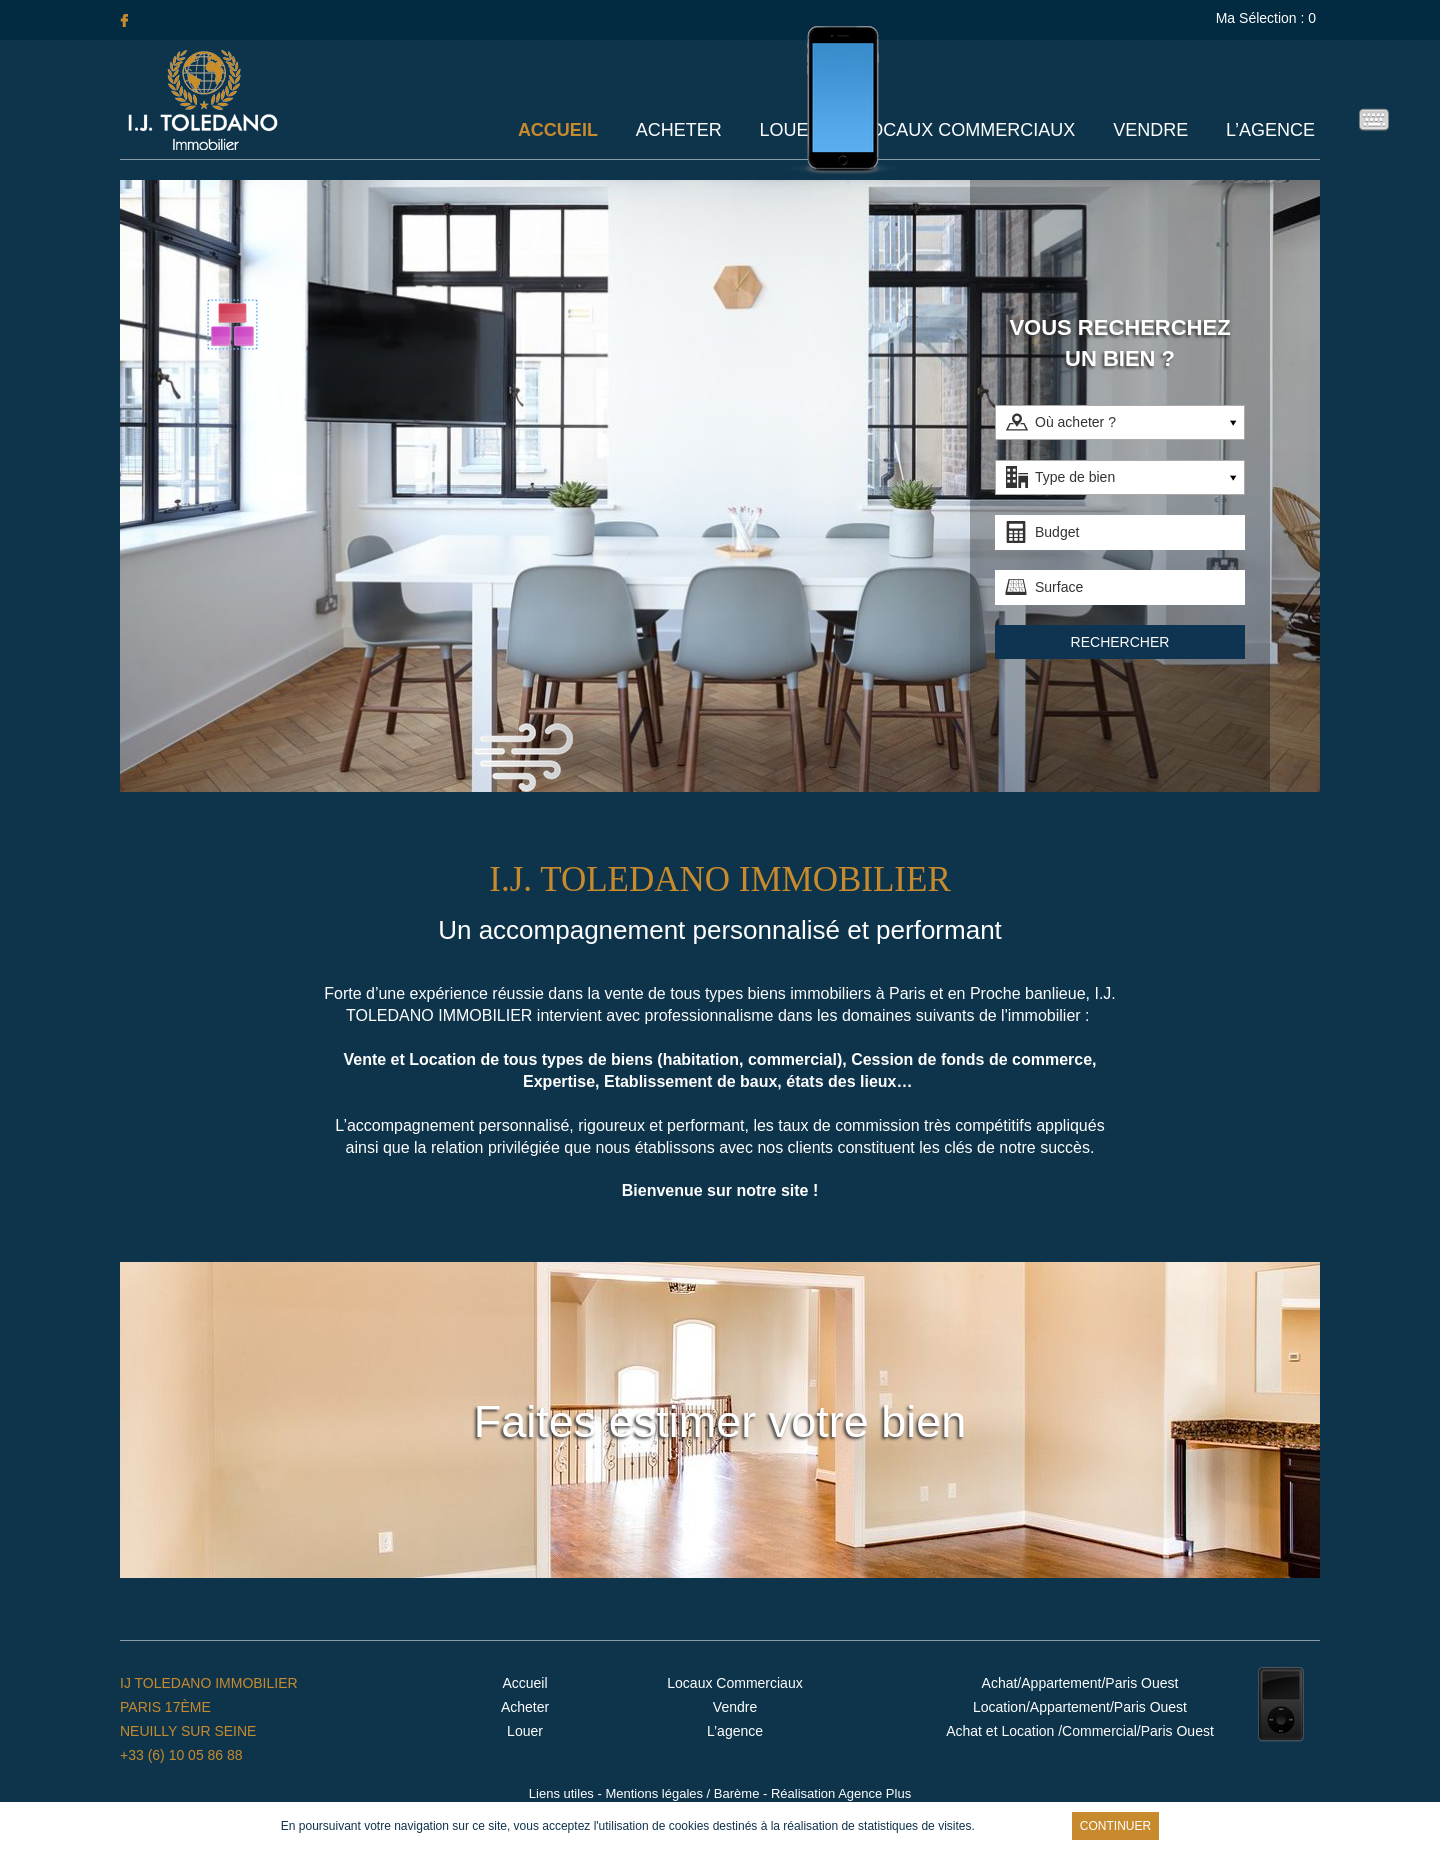 The height and width of the screenshot is (1850, 1440). Describe the element at coordinates (1281, 1704) in the screenshot. I see `iPod classic device icon` at that location.